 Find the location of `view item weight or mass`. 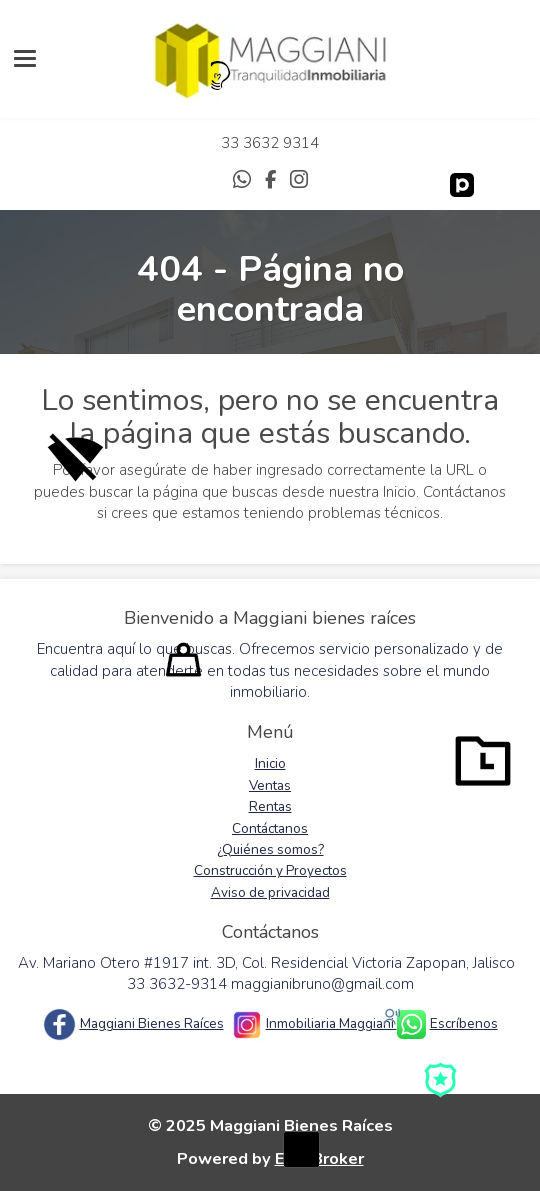

view item weight or mass is located at coordinates (183, 660).